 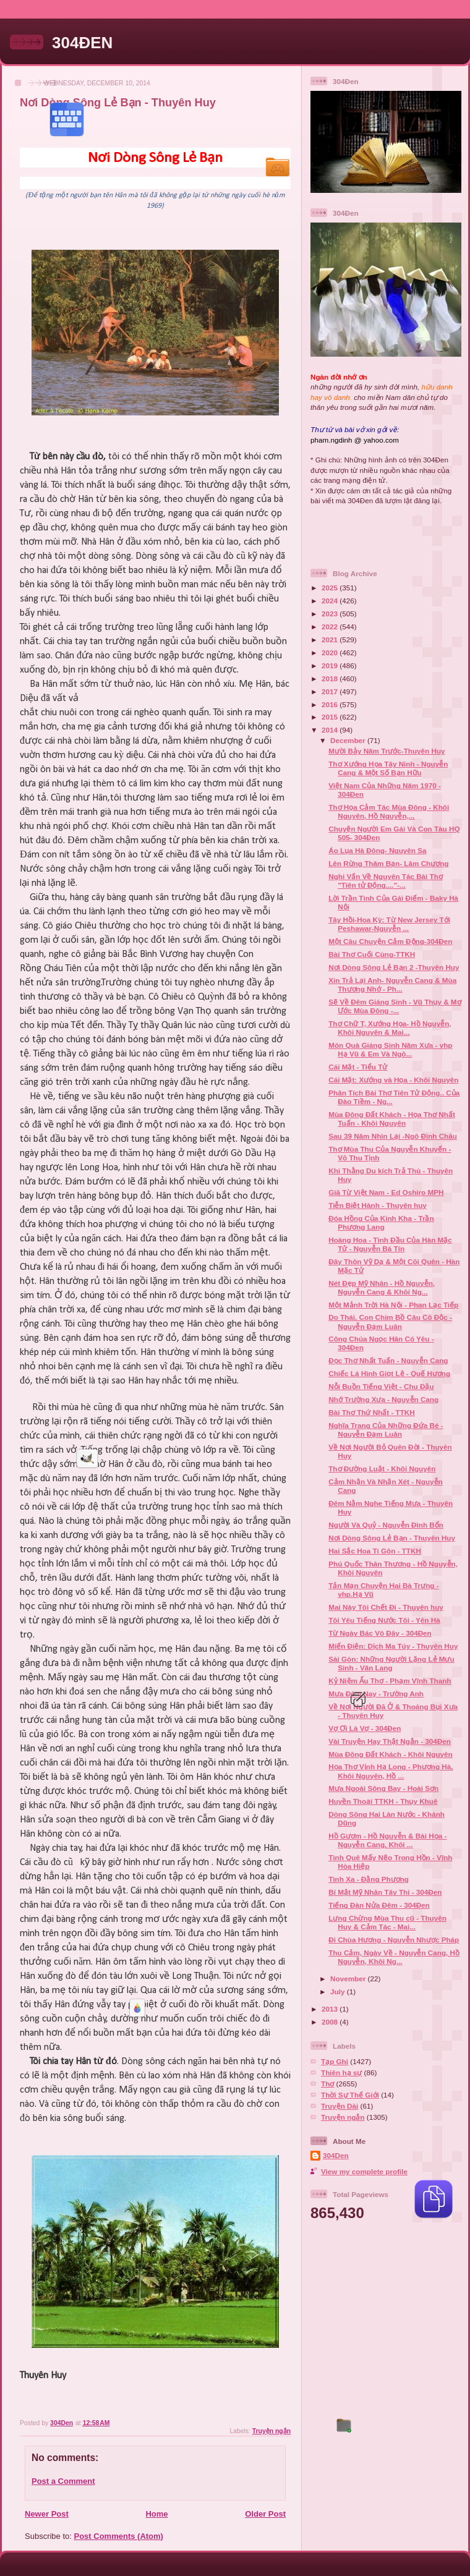 I want to click on open a GIMP project file, so click(x=87, y=1458).